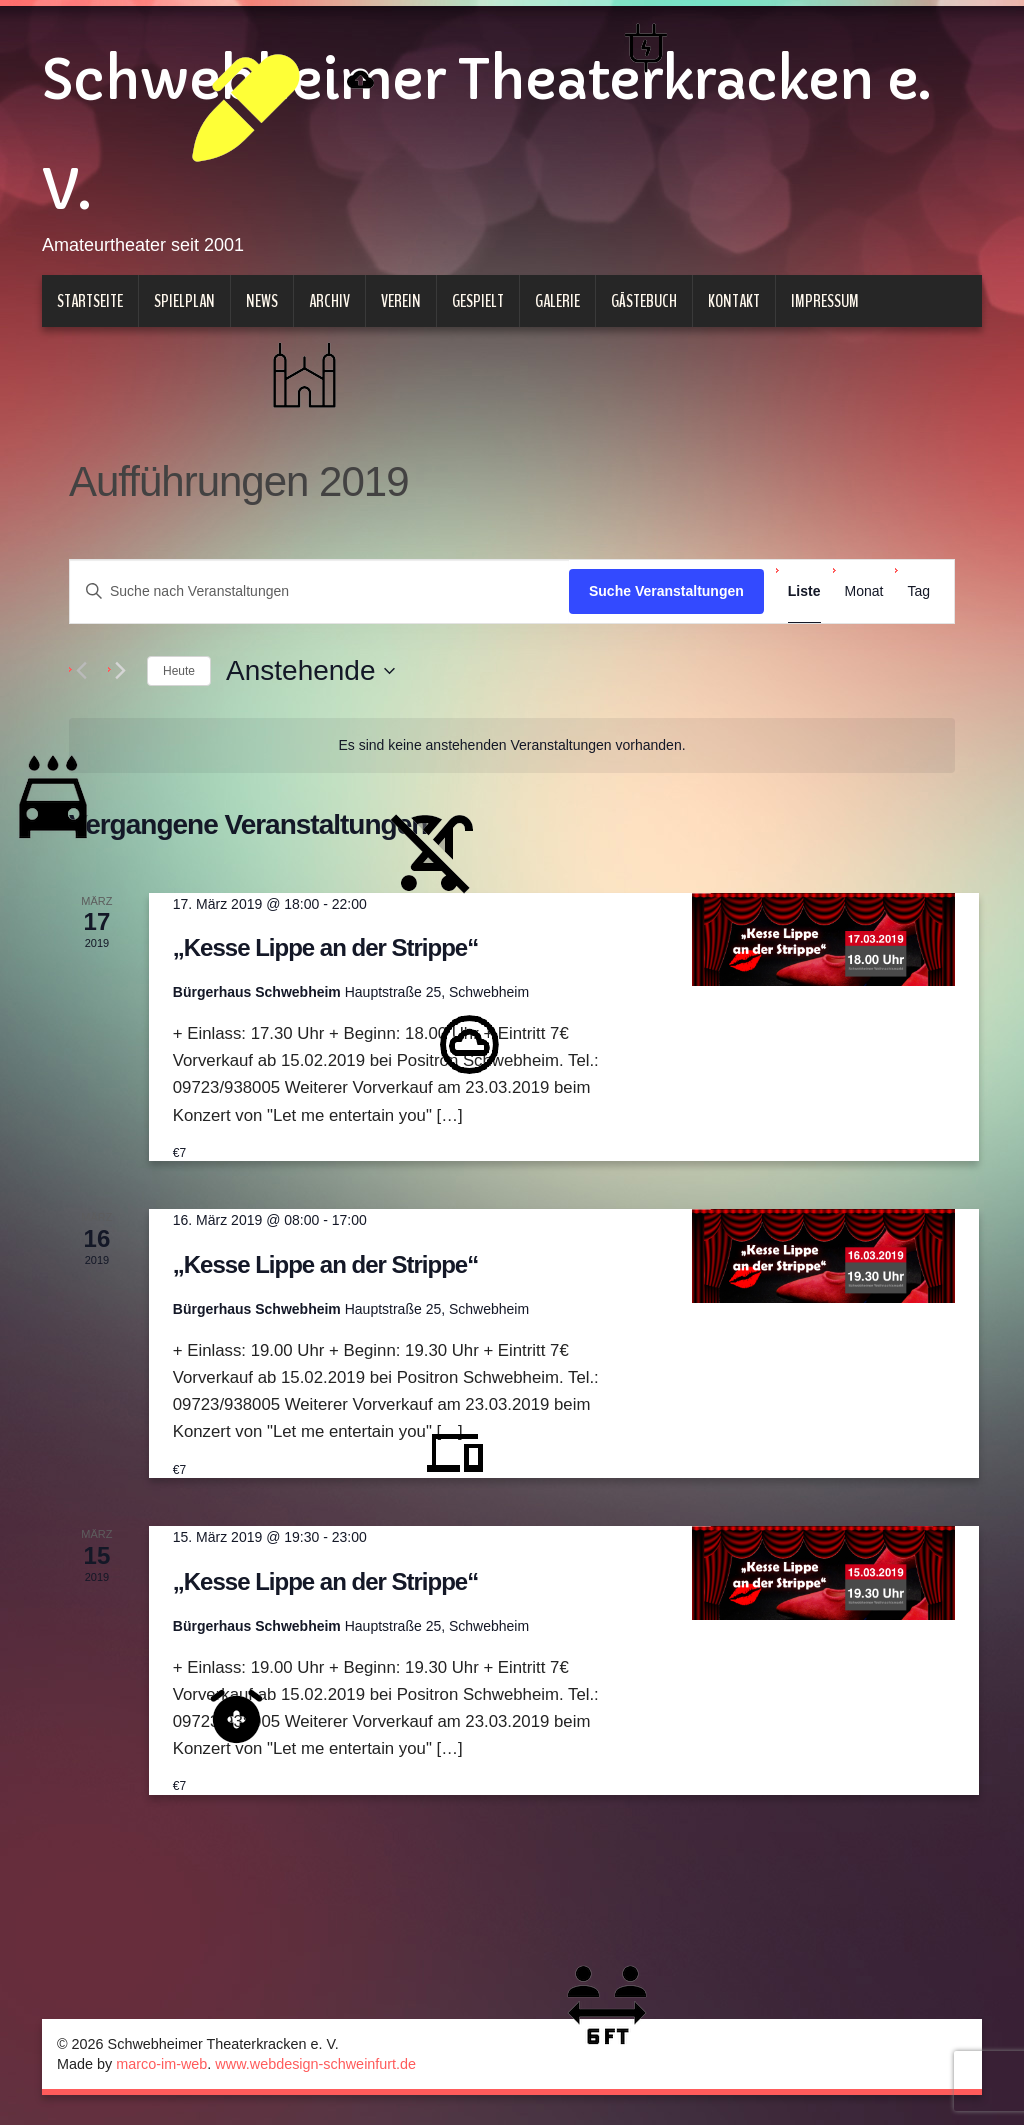 This screenshot has height=2125, width=1024. I want to click on upload file to cloud storage, so click(360, 79).